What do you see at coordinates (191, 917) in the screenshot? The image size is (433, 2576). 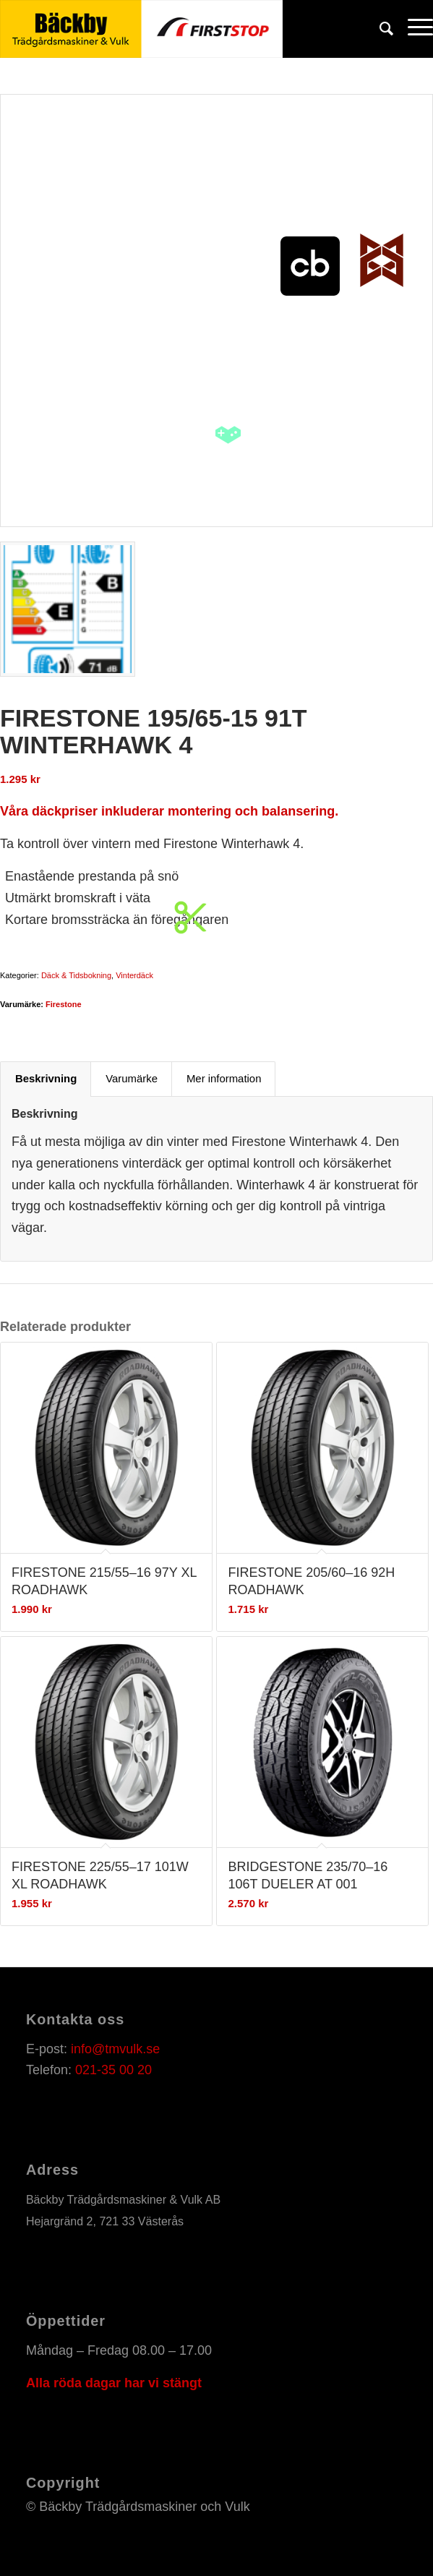 I see `cut selected content` at bounding box center [191, 917].